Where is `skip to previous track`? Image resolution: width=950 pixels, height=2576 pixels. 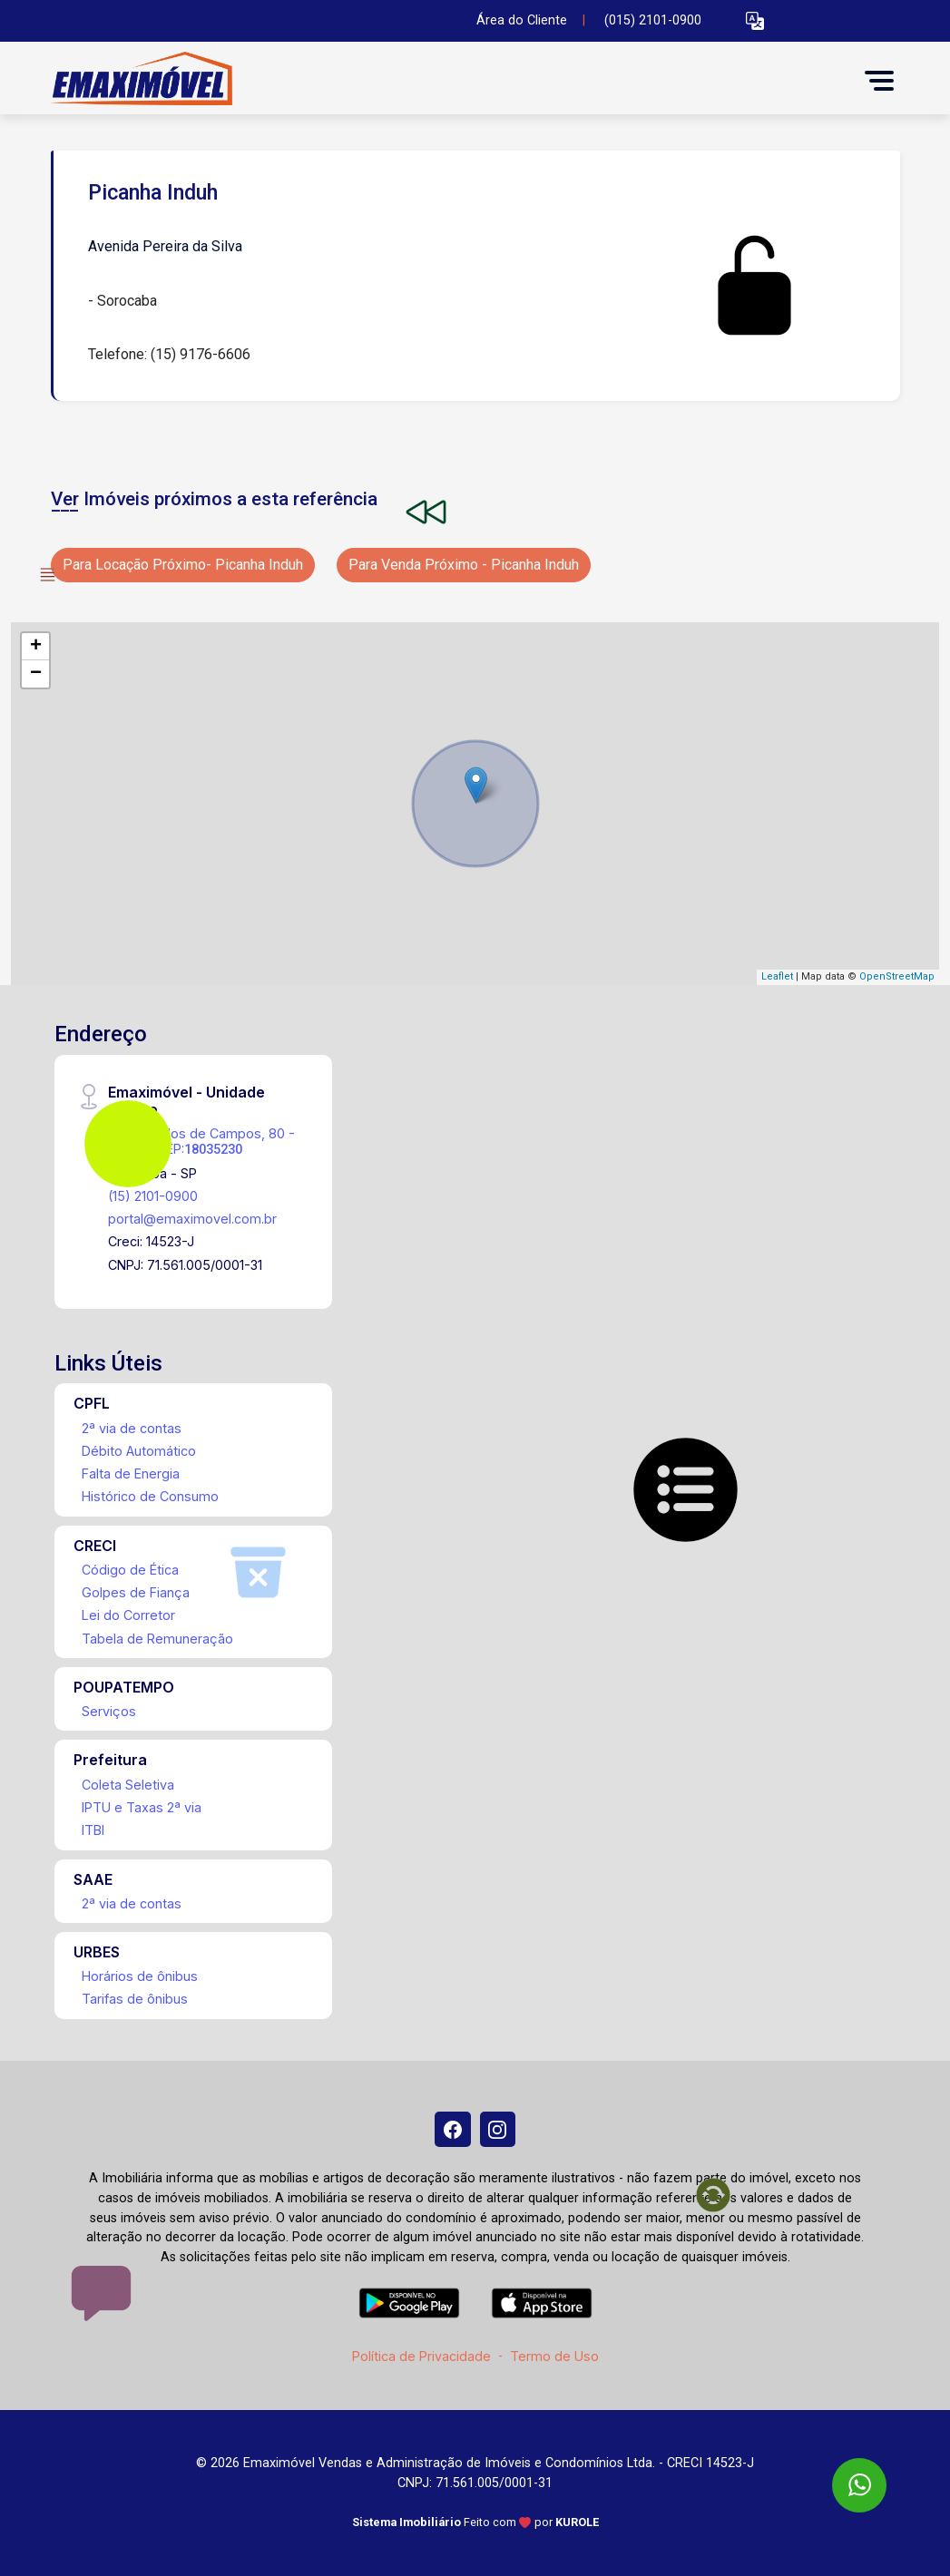 skip to previous track is located at coordinates (426, 512).